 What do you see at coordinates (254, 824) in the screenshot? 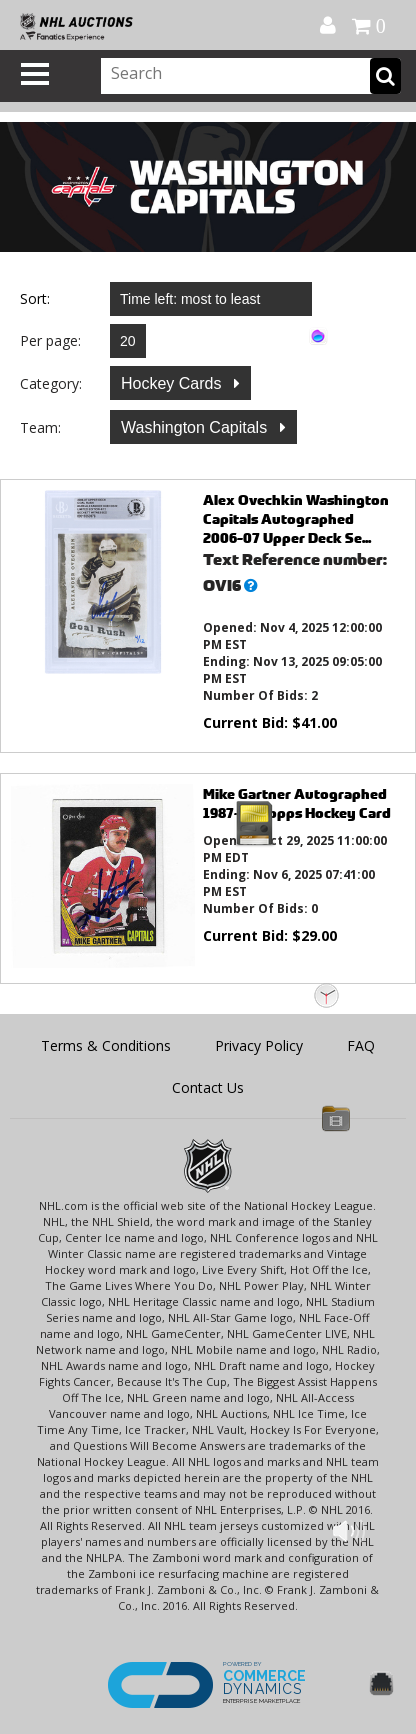
I see `access removable flash storage device` at bounding box center [254, 824].